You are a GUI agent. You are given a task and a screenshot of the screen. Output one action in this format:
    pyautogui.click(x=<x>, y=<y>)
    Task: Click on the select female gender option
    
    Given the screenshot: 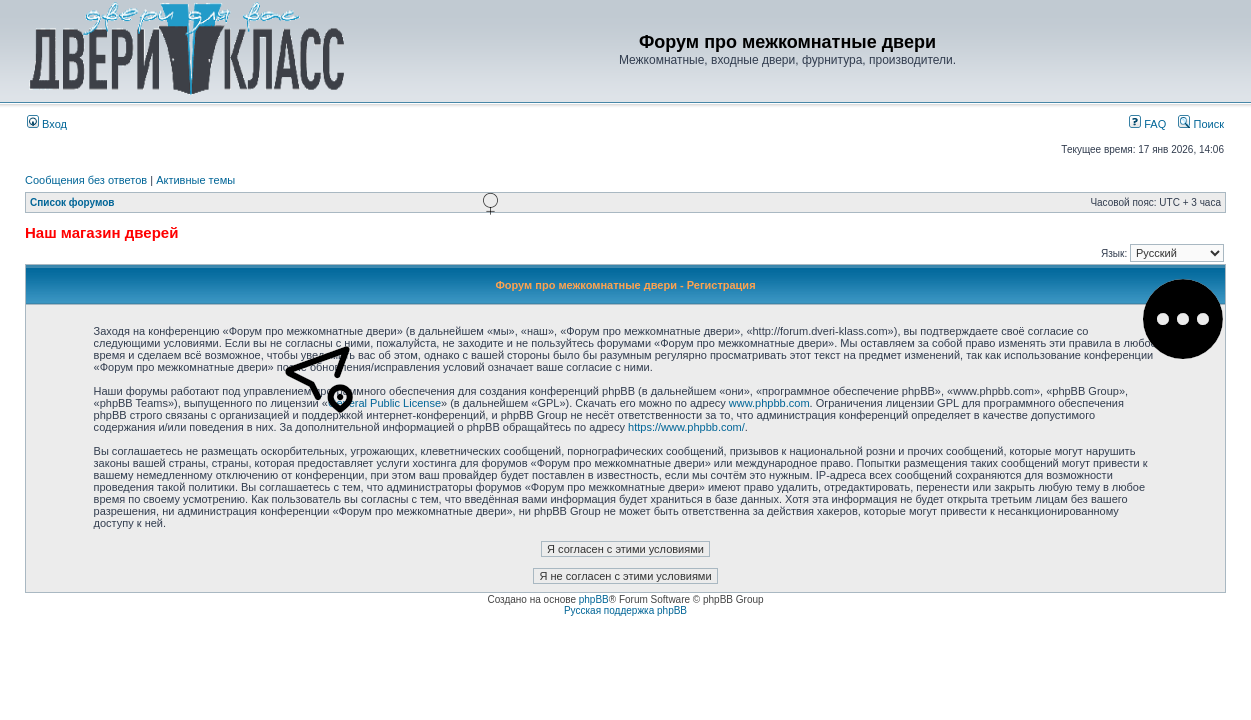 What is the action you would take?
    pyautogui.click(x=490, y=203)
    